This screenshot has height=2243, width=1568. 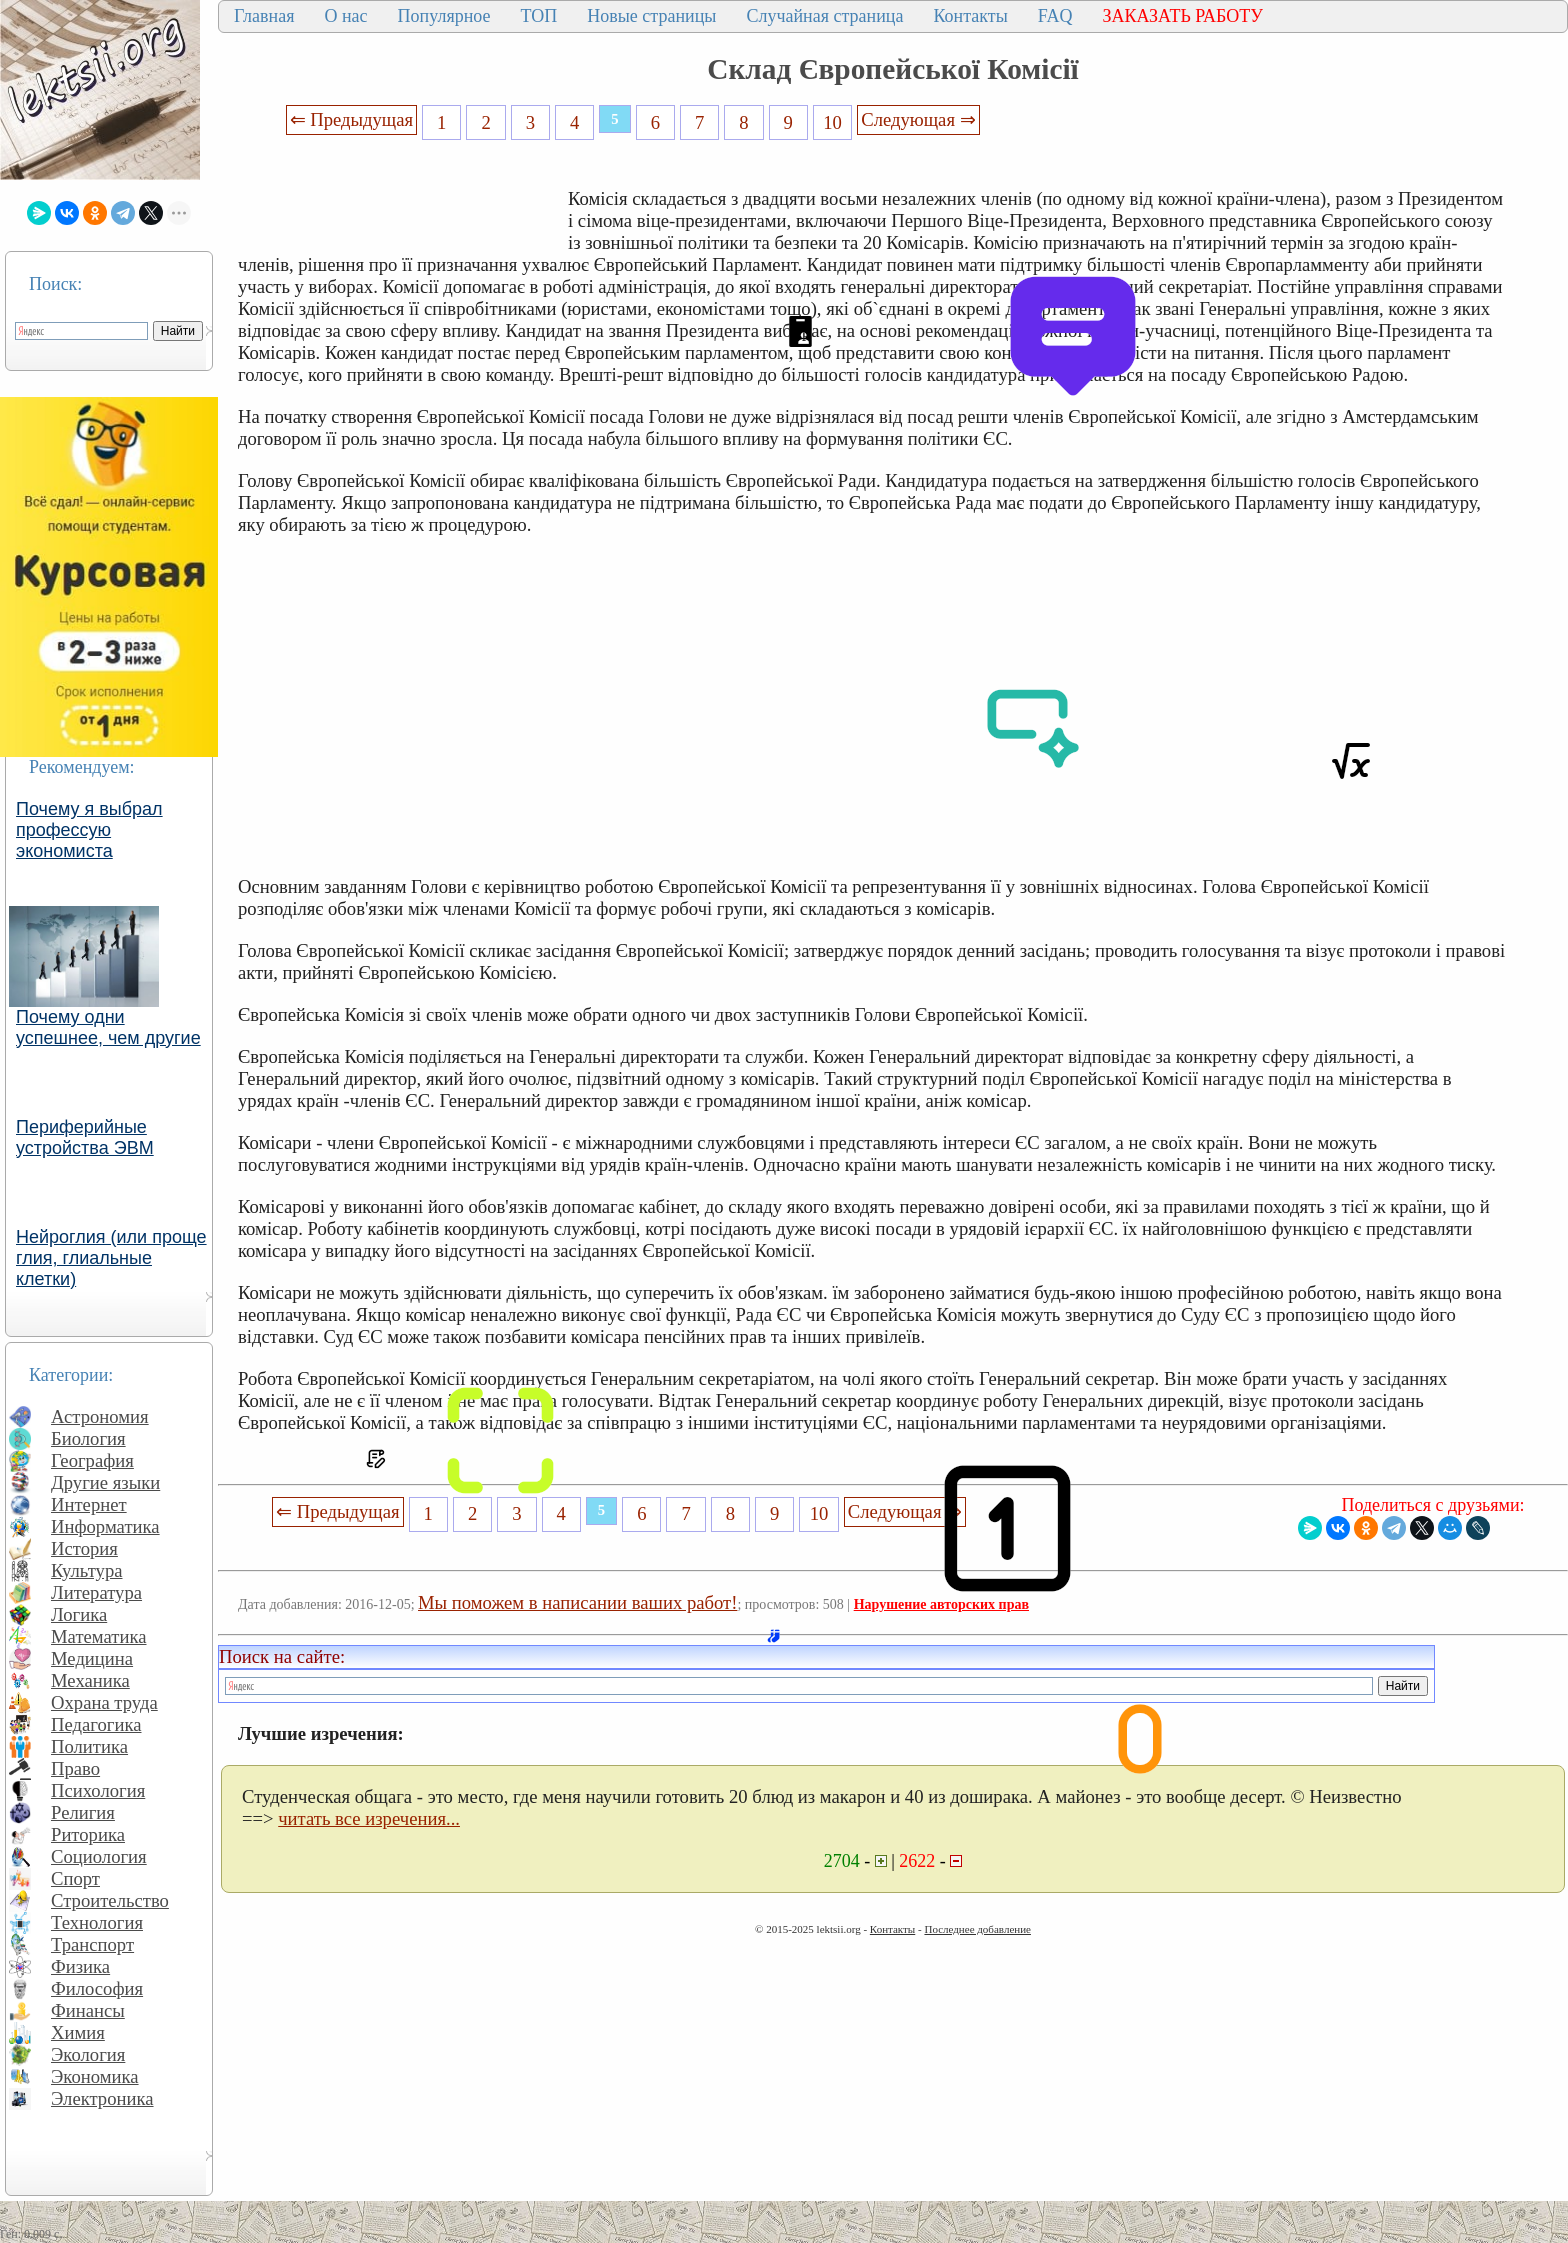 What do you see at coordinates (1073, 333) in the screenshot?
I see `open messaging or chat` at bounding box center [1073, 333].